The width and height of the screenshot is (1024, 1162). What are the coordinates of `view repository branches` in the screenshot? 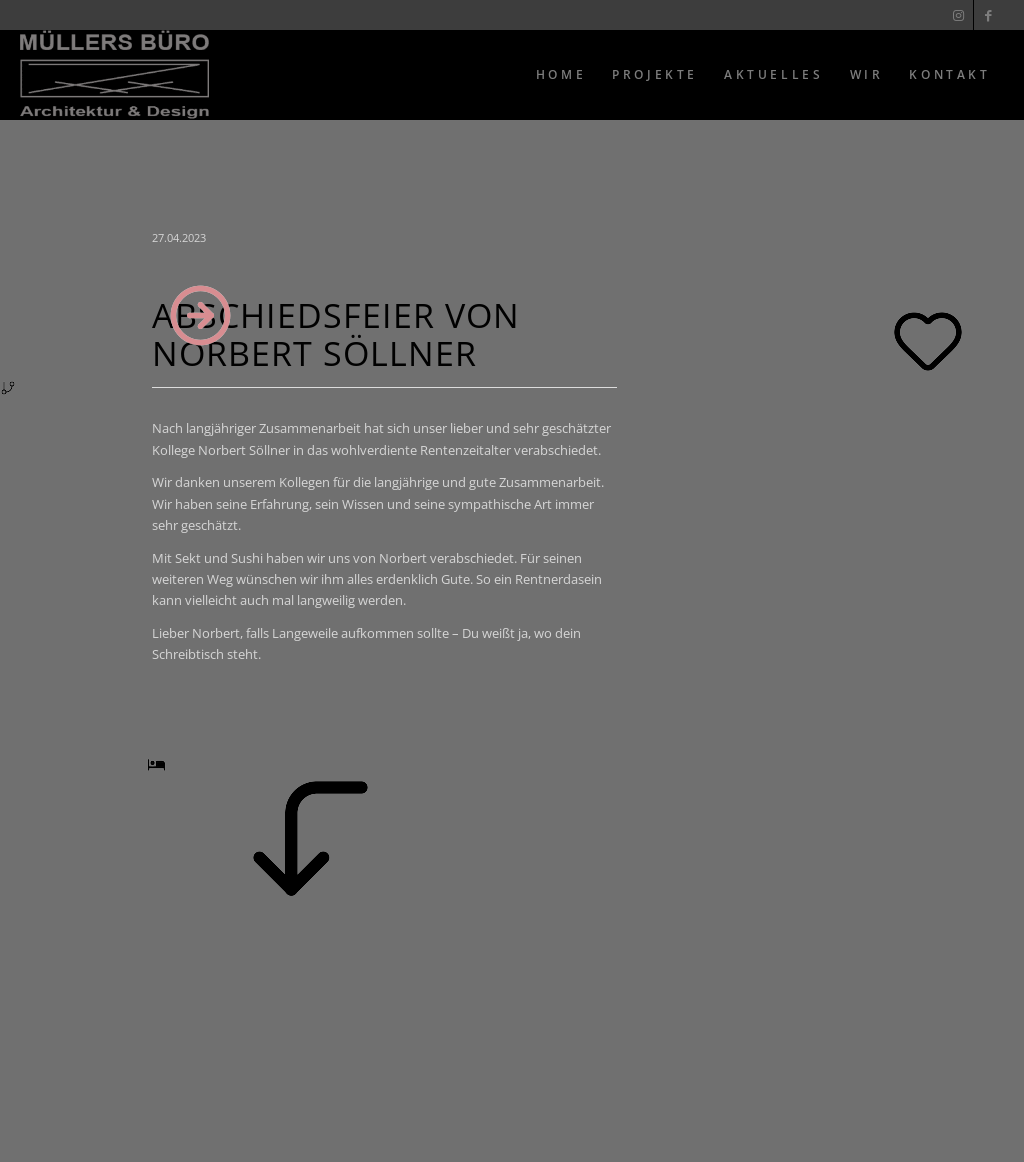 It's located at (8, 388).